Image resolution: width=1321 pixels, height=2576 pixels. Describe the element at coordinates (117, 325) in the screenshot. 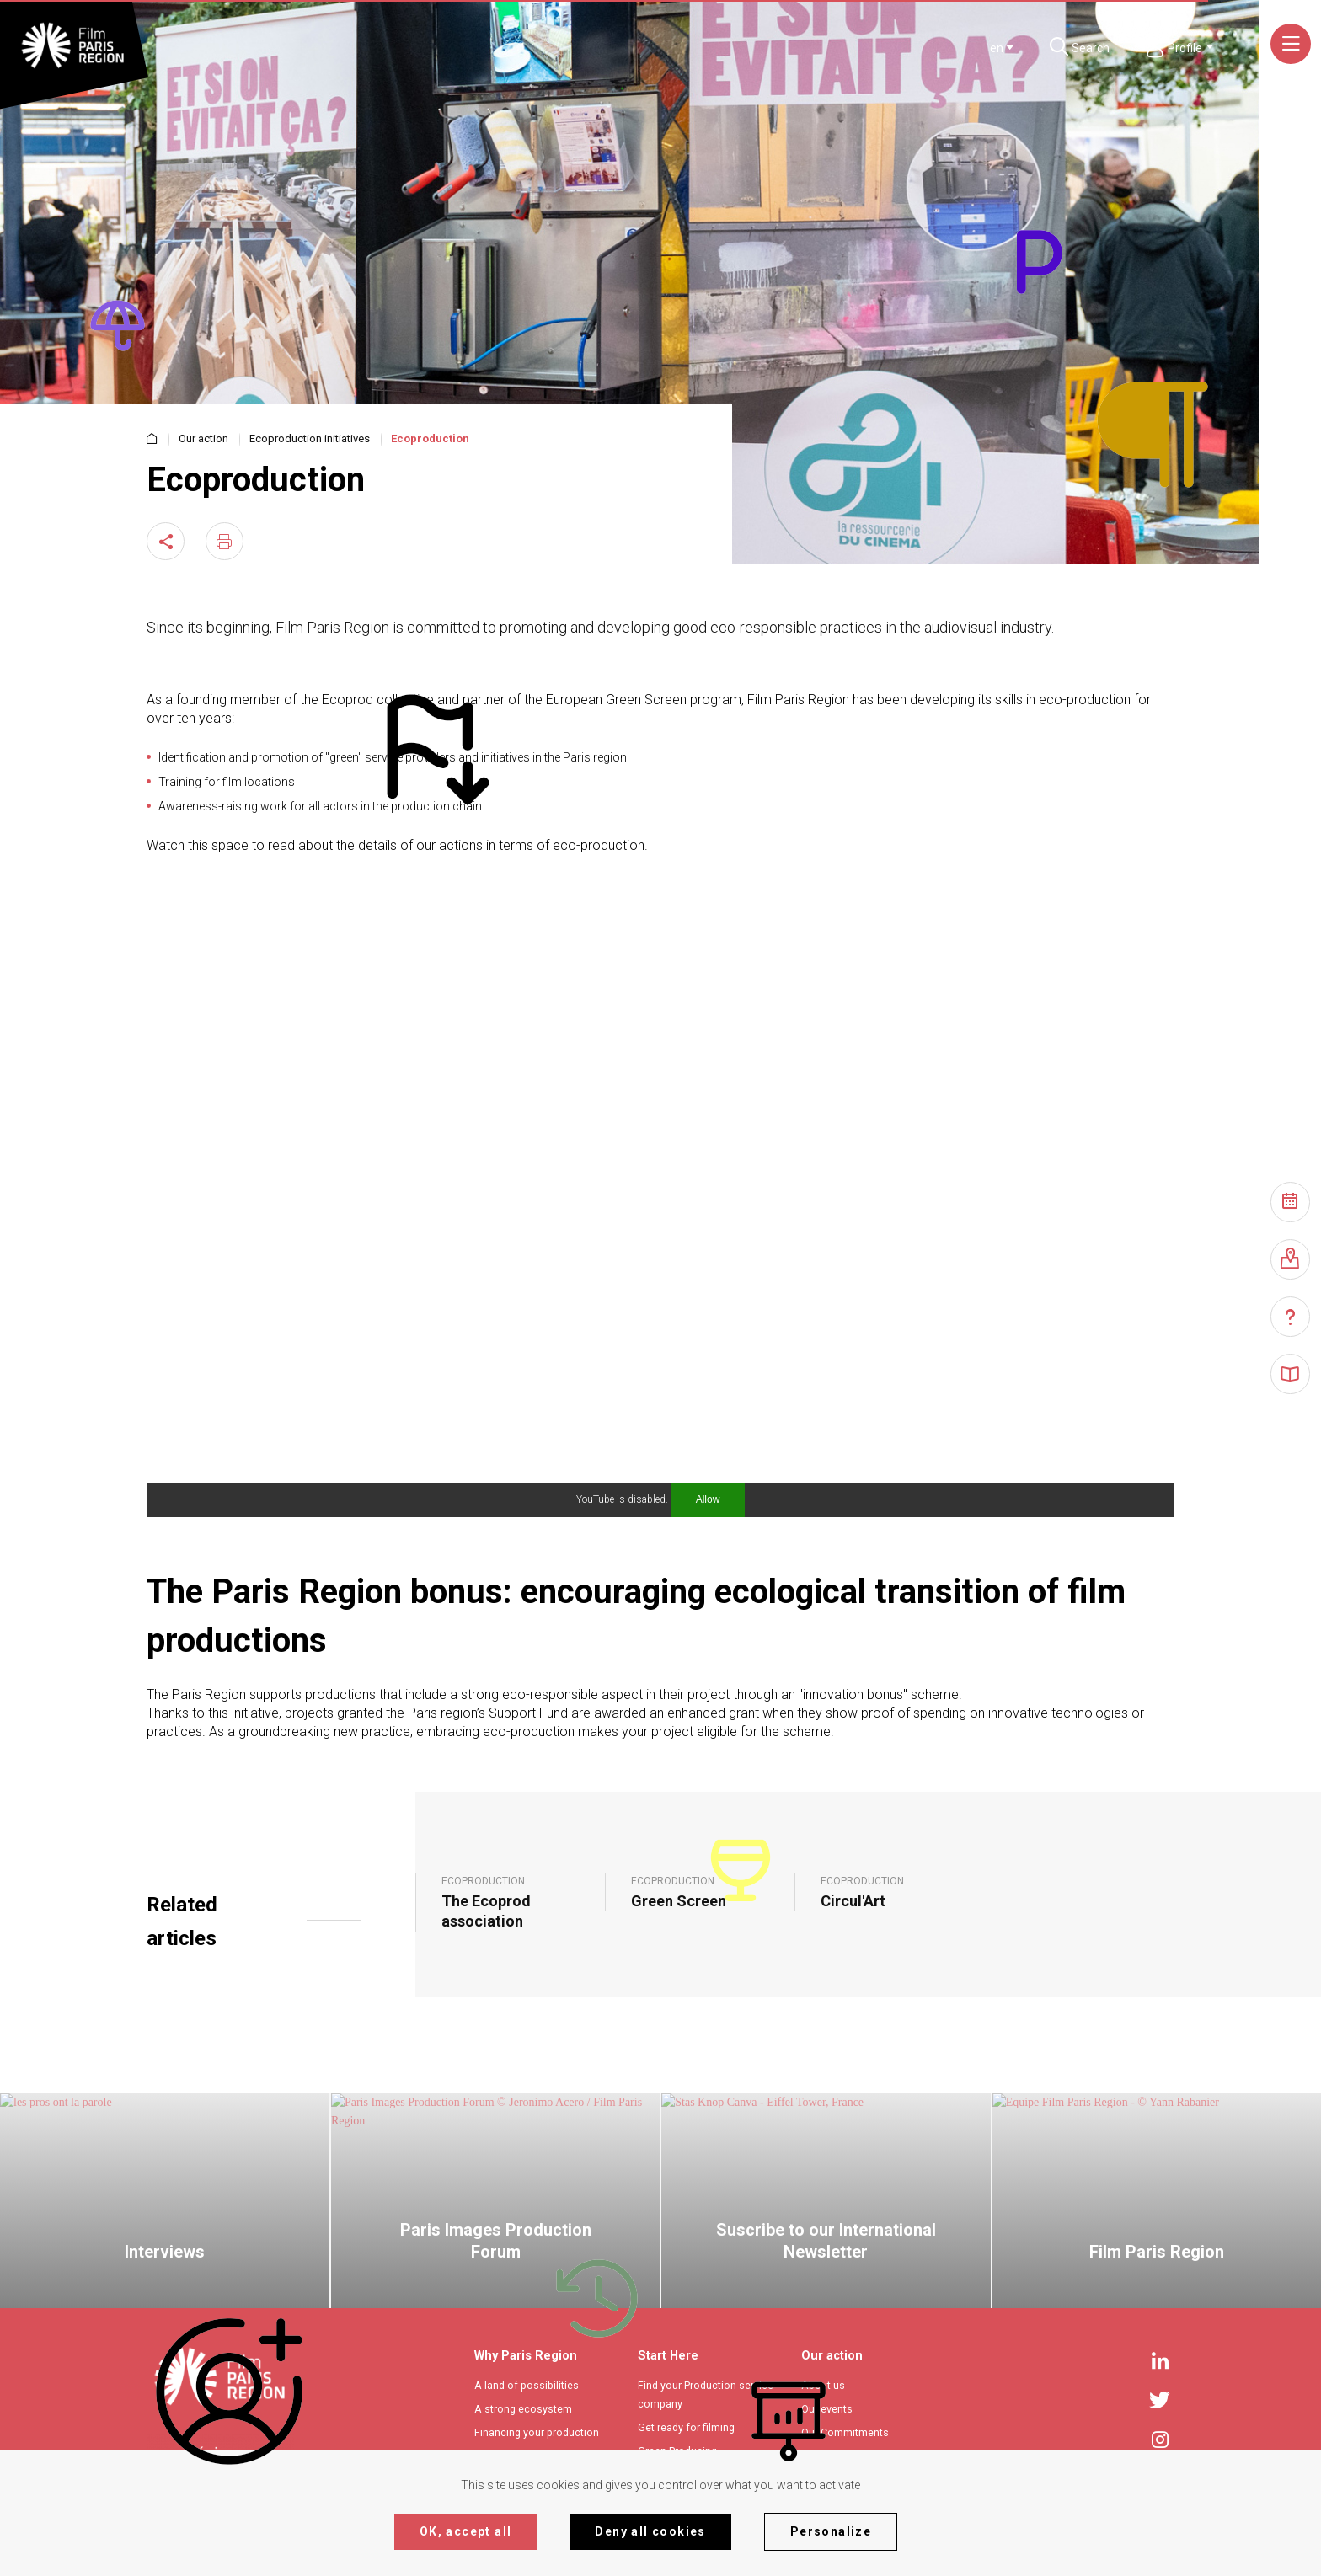

I see `view weather protection or rain forecast` at that location.